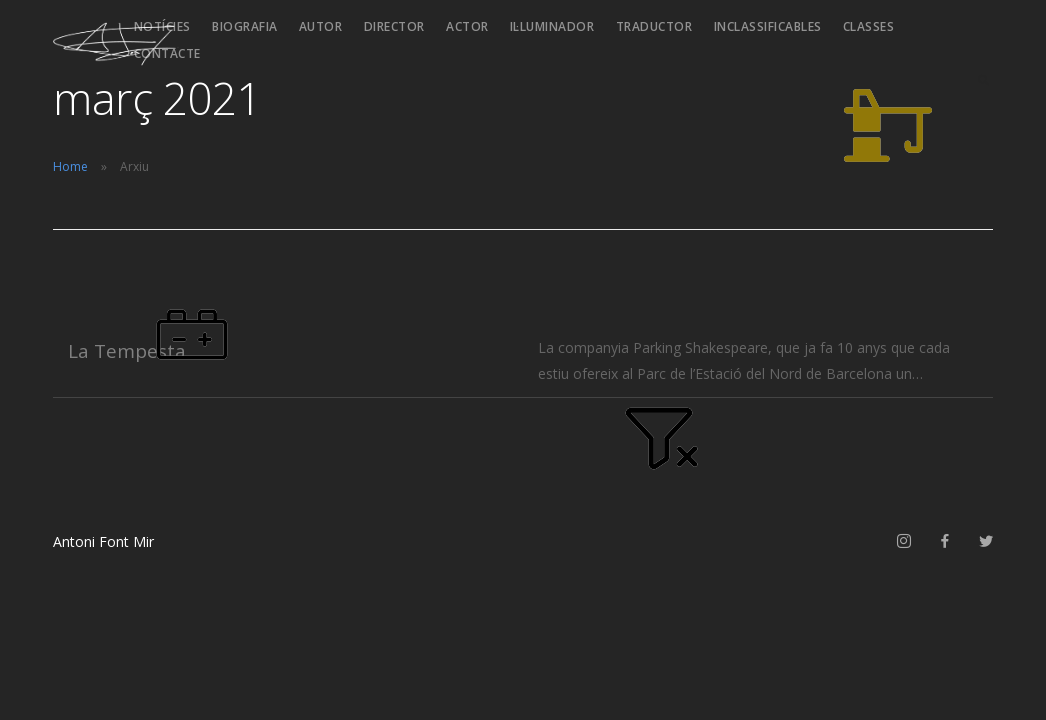 The image size is (1046, 720). What do you see at coordinates (192, 337) in the screenshot?
I see `check vehicle battery status` at bounding box center [192, 337].